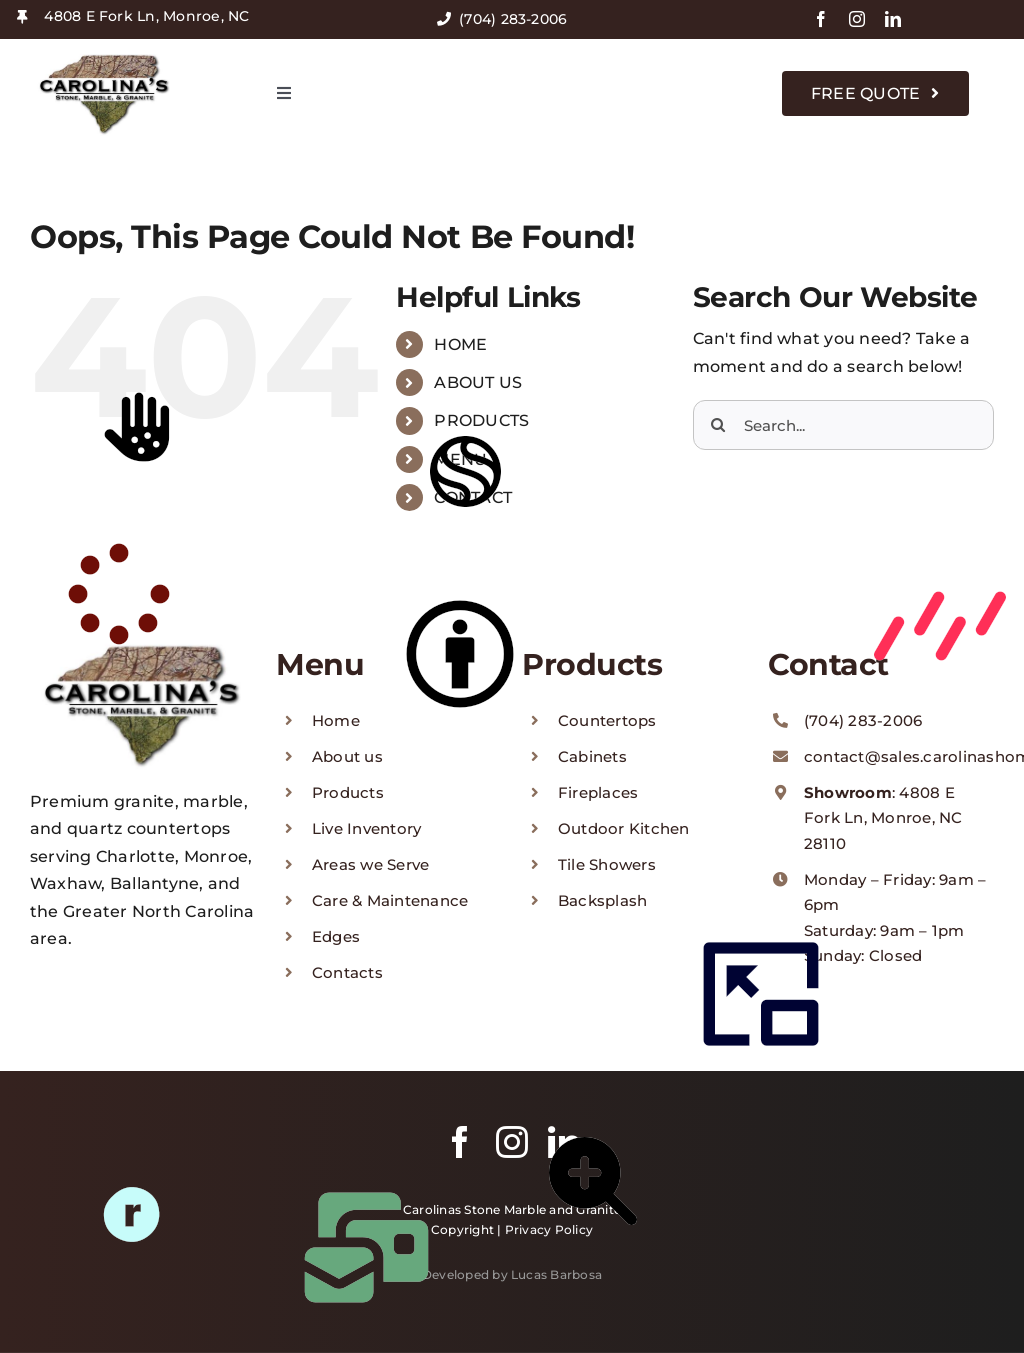  I want to click on open the spond app, so click(465, 471).